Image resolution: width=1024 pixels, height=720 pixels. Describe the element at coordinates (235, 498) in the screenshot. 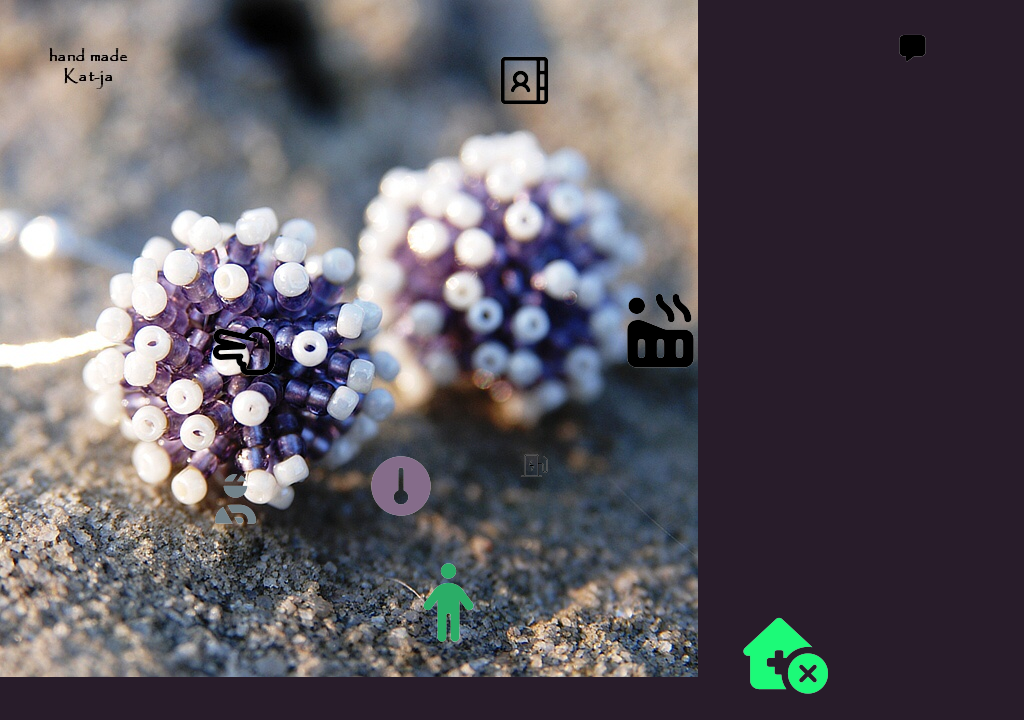

I see `indicates an injured or hurt user` at that location.